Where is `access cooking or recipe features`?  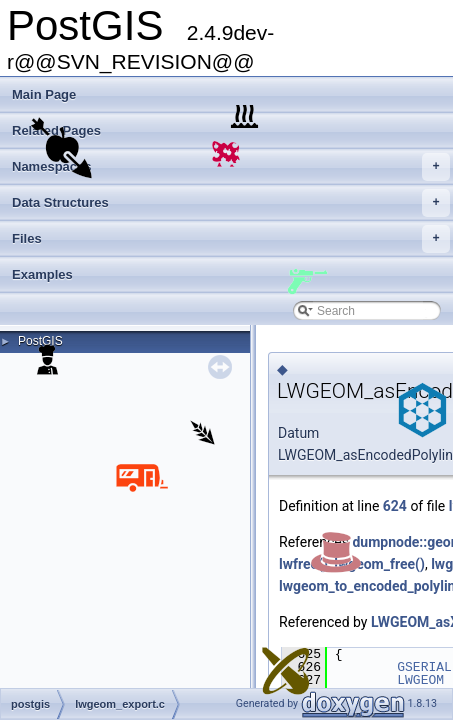
access cooking or recipe features is located at coordinates (47, 359).